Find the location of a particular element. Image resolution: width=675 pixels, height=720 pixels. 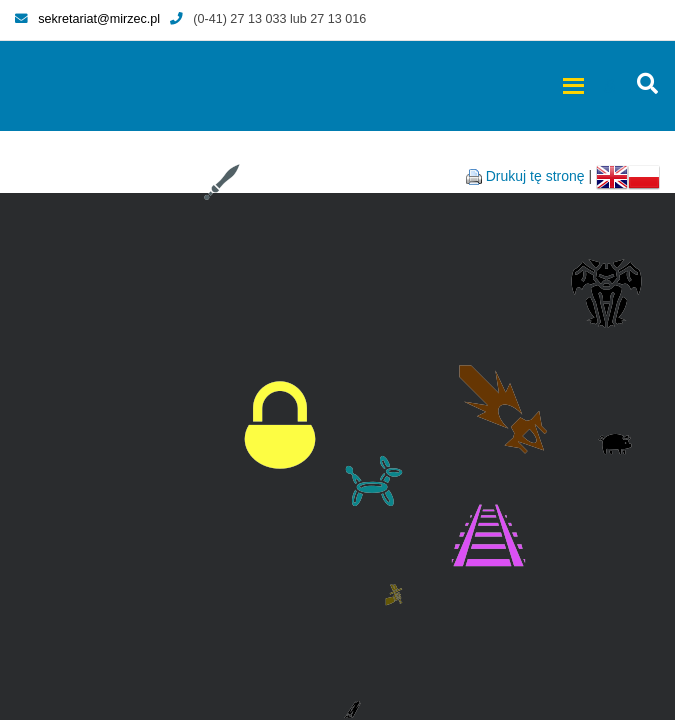

access train or railway transportation options is located at coordinates (488, 530).